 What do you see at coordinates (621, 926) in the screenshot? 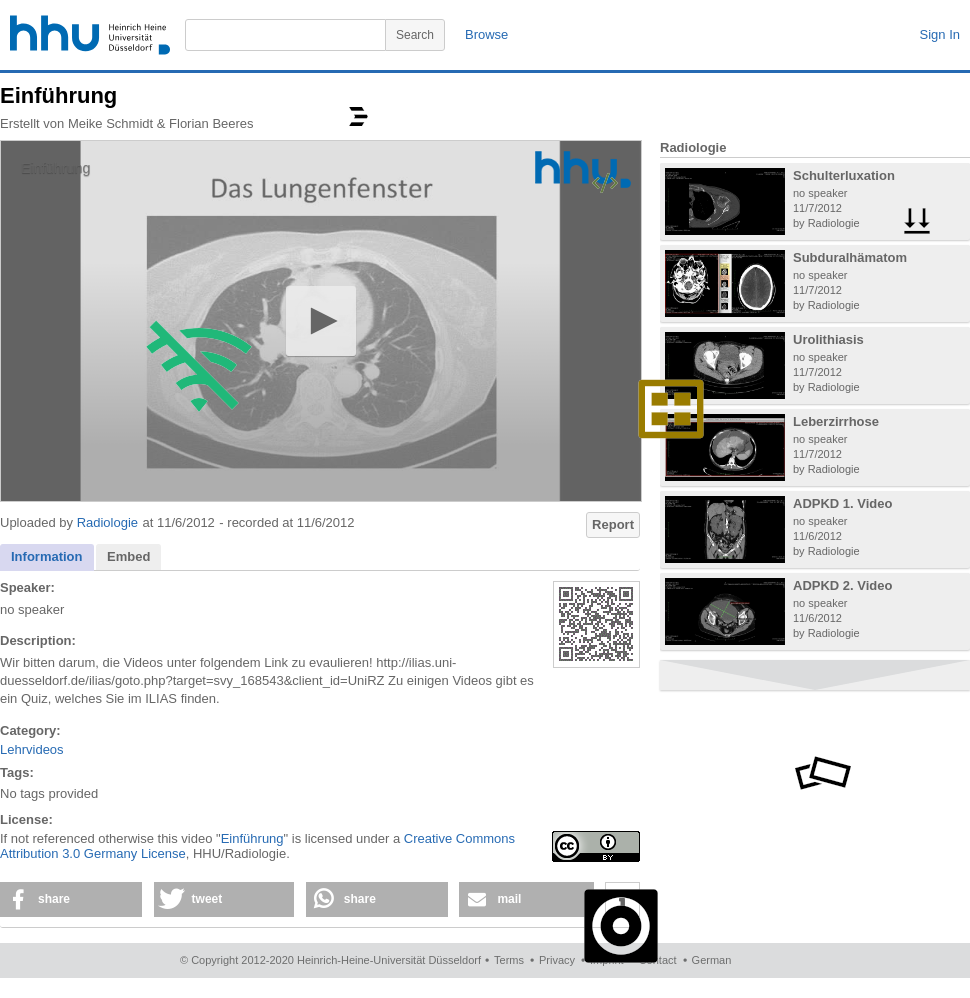
I see `adjust speaker or audio output settings` at bounding box center [621, 926].